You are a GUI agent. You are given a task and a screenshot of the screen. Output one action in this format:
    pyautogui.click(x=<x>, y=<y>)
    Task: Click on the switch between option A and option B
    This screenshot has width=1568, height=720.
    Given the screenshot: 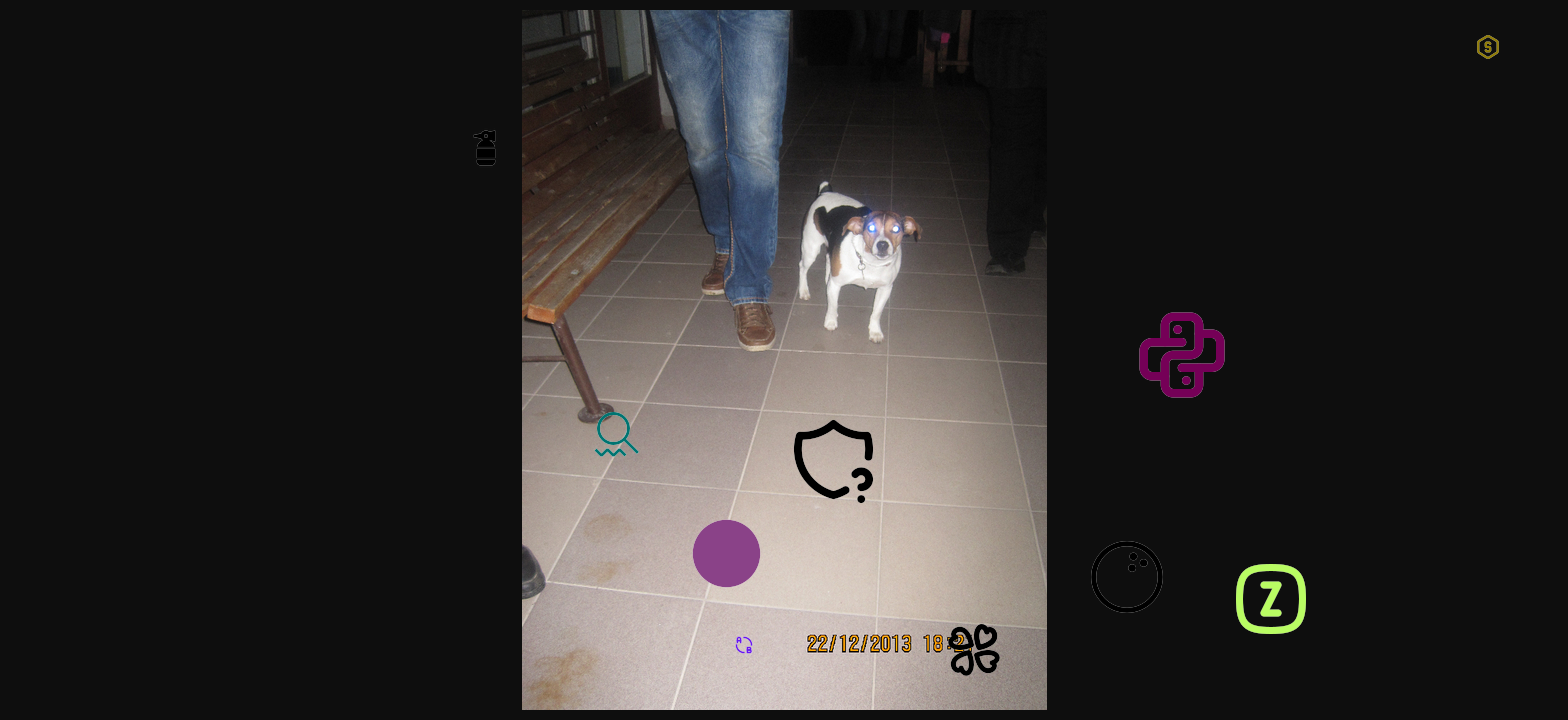 What is the action you would take?
    pyautogui.click(x=744, y=645)
    